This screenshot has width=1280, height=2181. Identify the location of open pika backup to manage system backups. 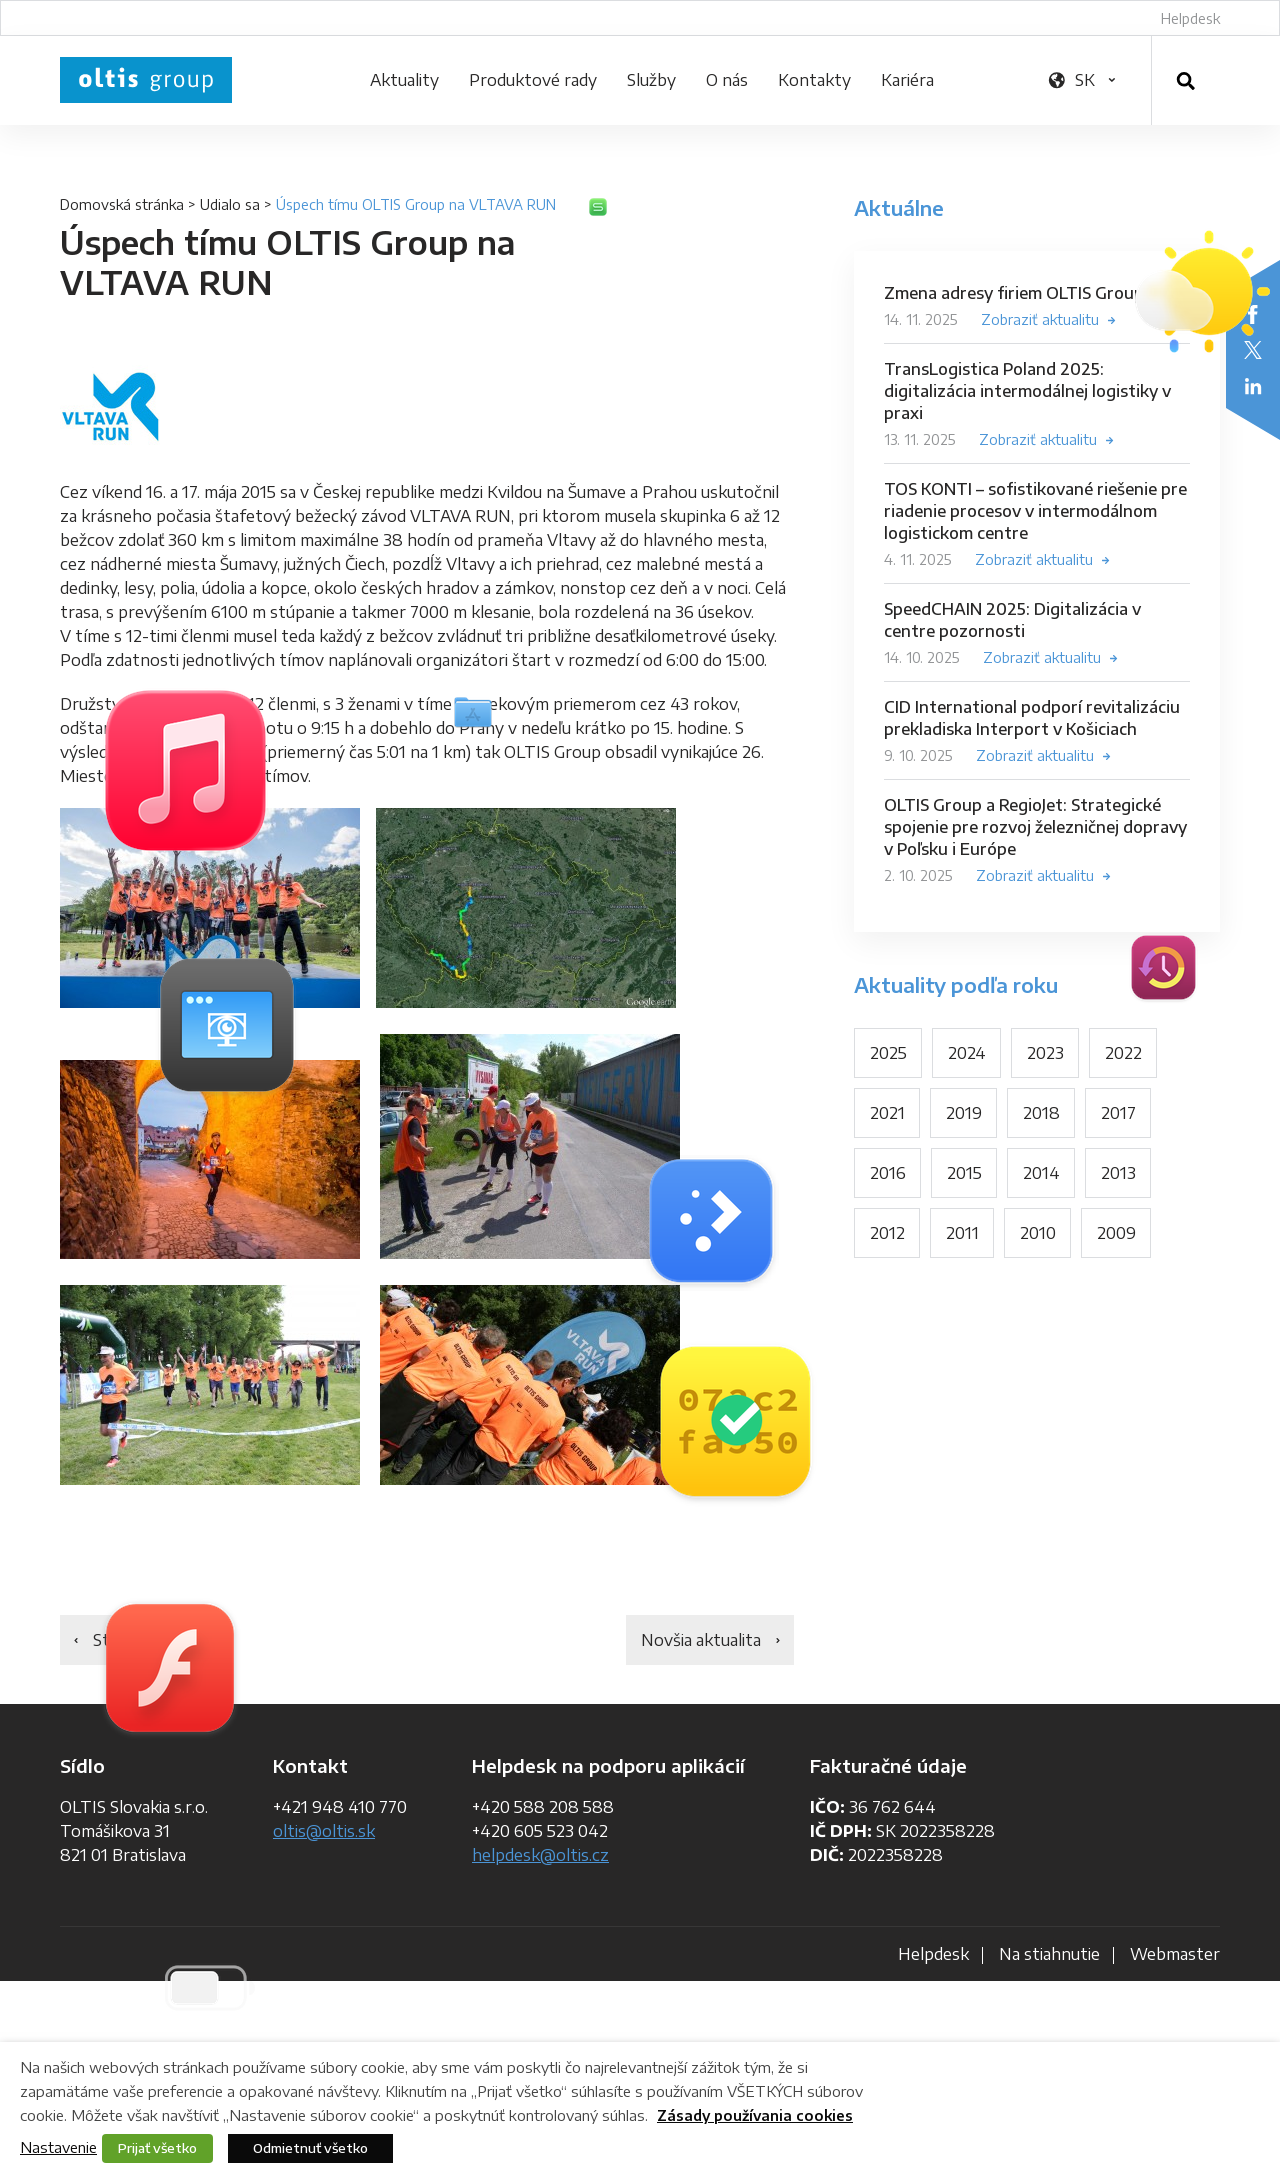
(1163, 967).